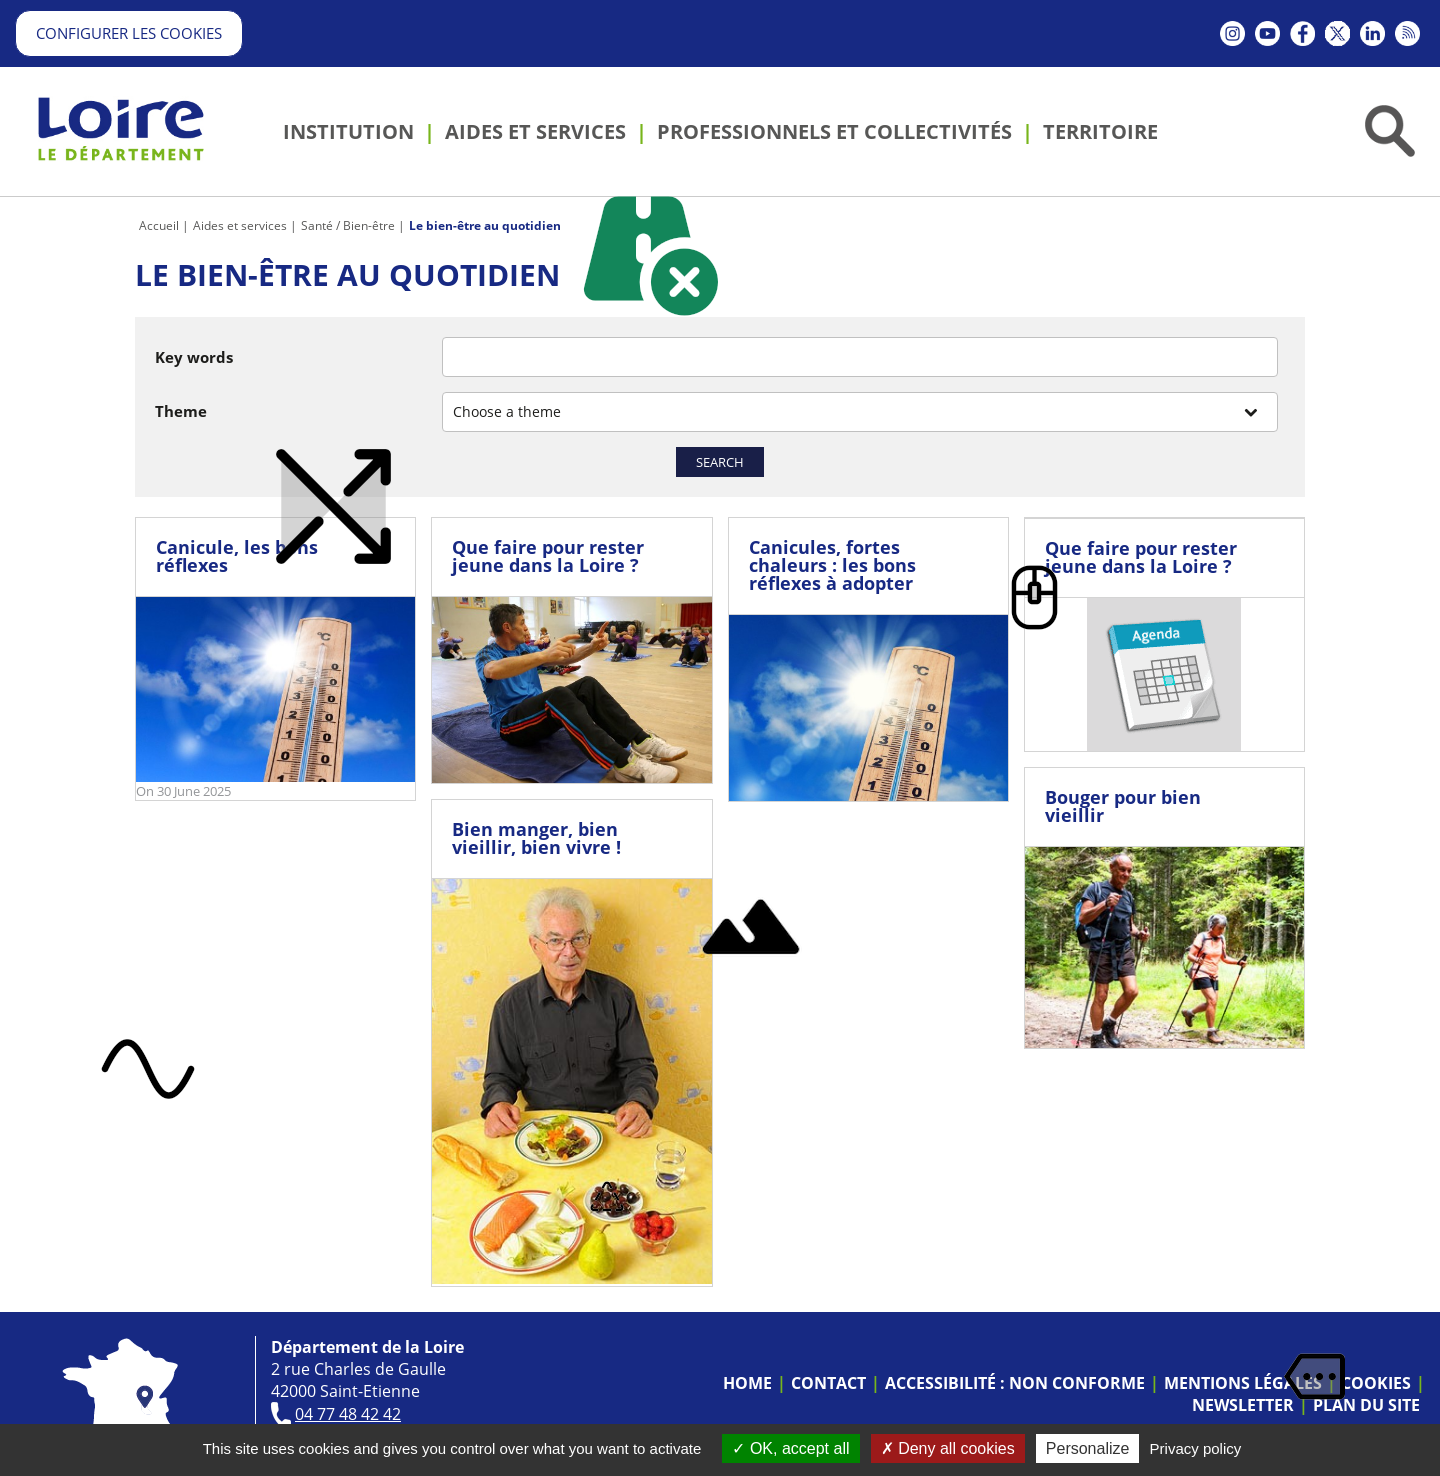  What do you see at coordinates (751, 925) in the screenshot?
I see `apply a landscape or nature photo filter` at bounding box center [751, 925].